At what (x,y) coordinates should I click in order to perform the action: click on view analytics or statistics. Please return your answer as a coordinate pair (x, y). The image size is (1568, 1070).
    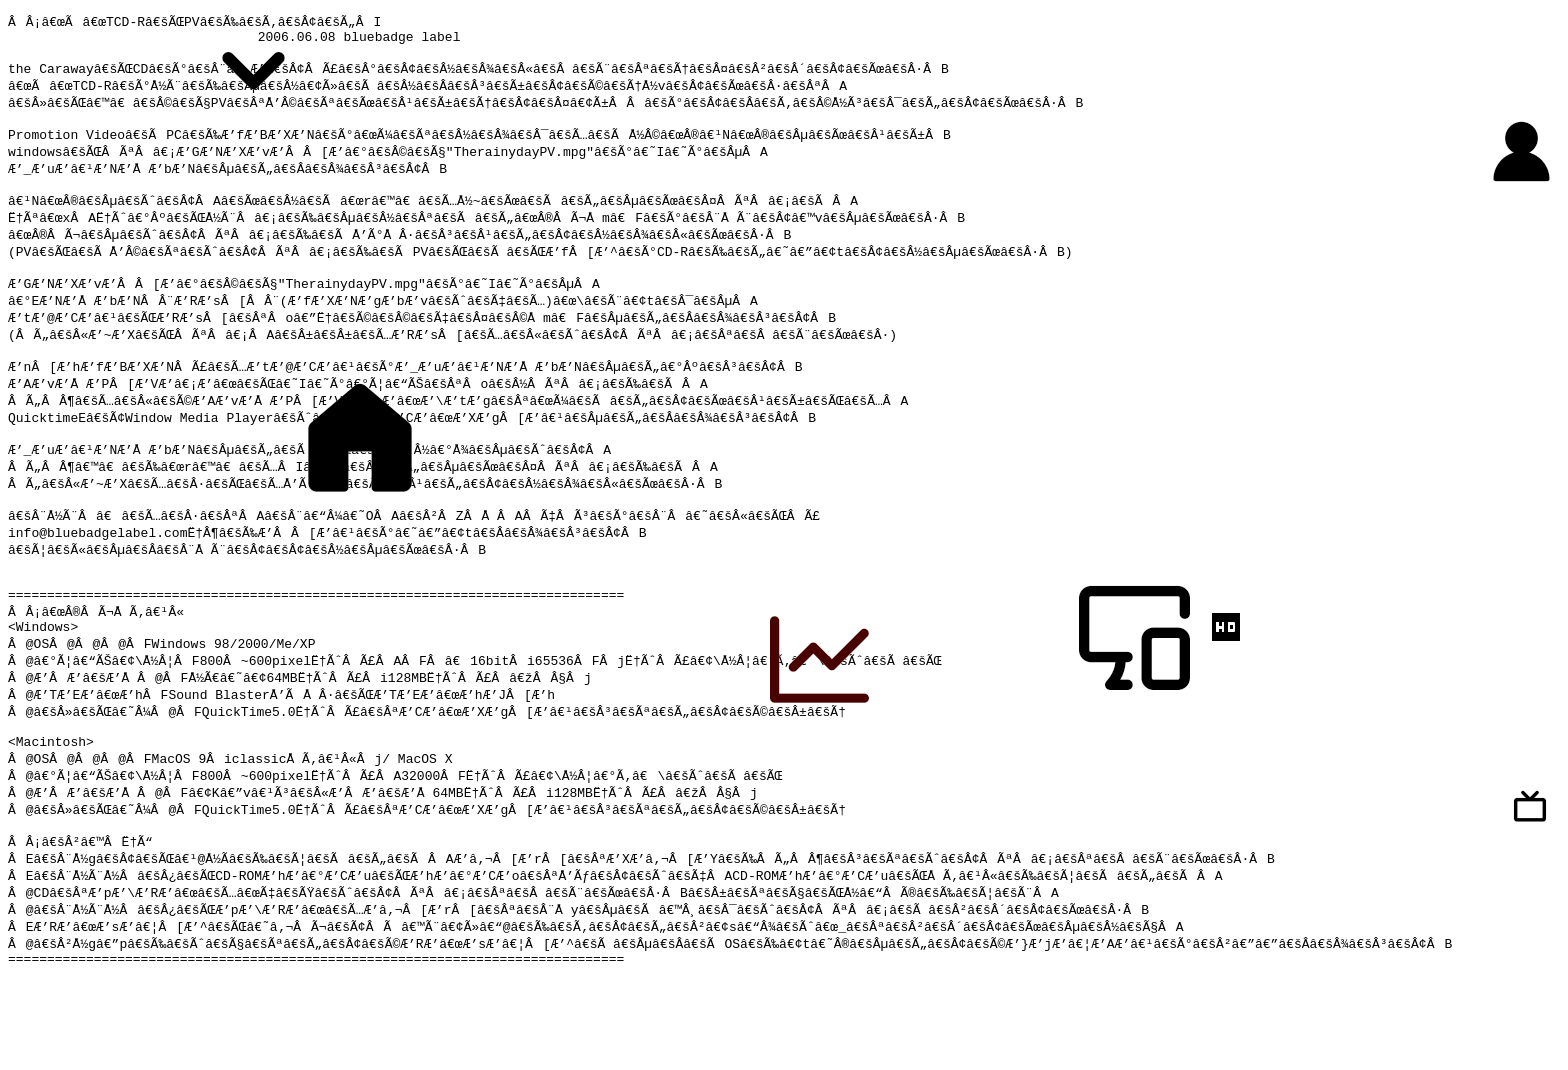
    Looking at the image, I should click on (819, 659).